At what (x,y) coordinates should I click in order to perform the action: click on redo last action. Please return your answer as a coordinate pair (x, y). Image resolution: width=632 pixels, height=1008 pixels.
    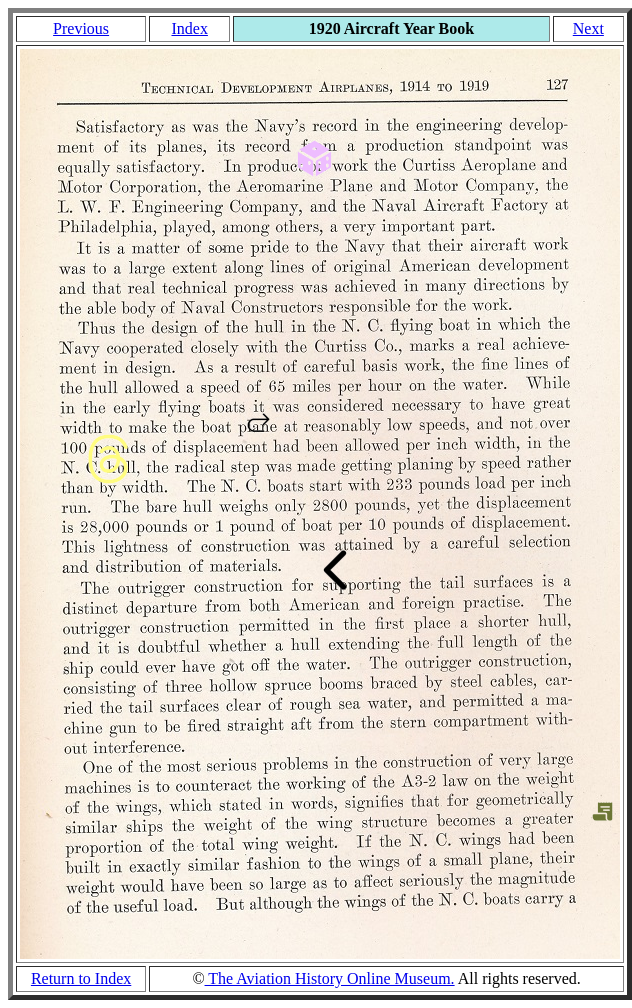
    Looking at the image, I should click on (258, 423).